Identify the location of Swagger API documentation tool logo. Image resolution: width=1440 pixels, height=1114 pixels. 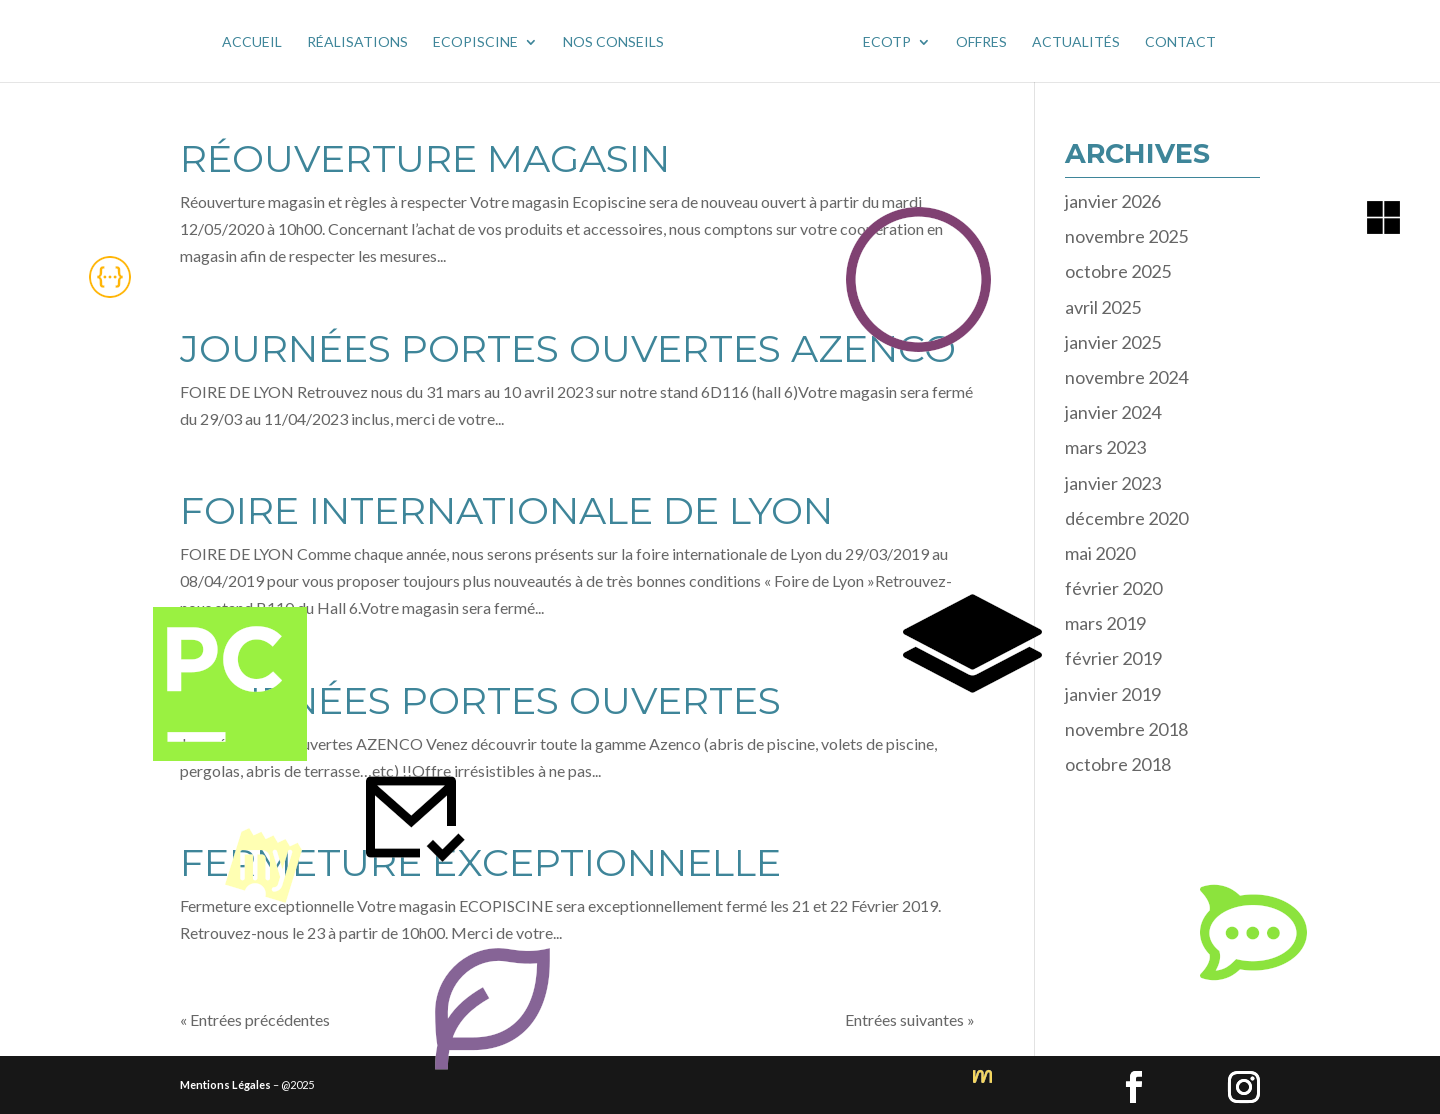
(110, 277).